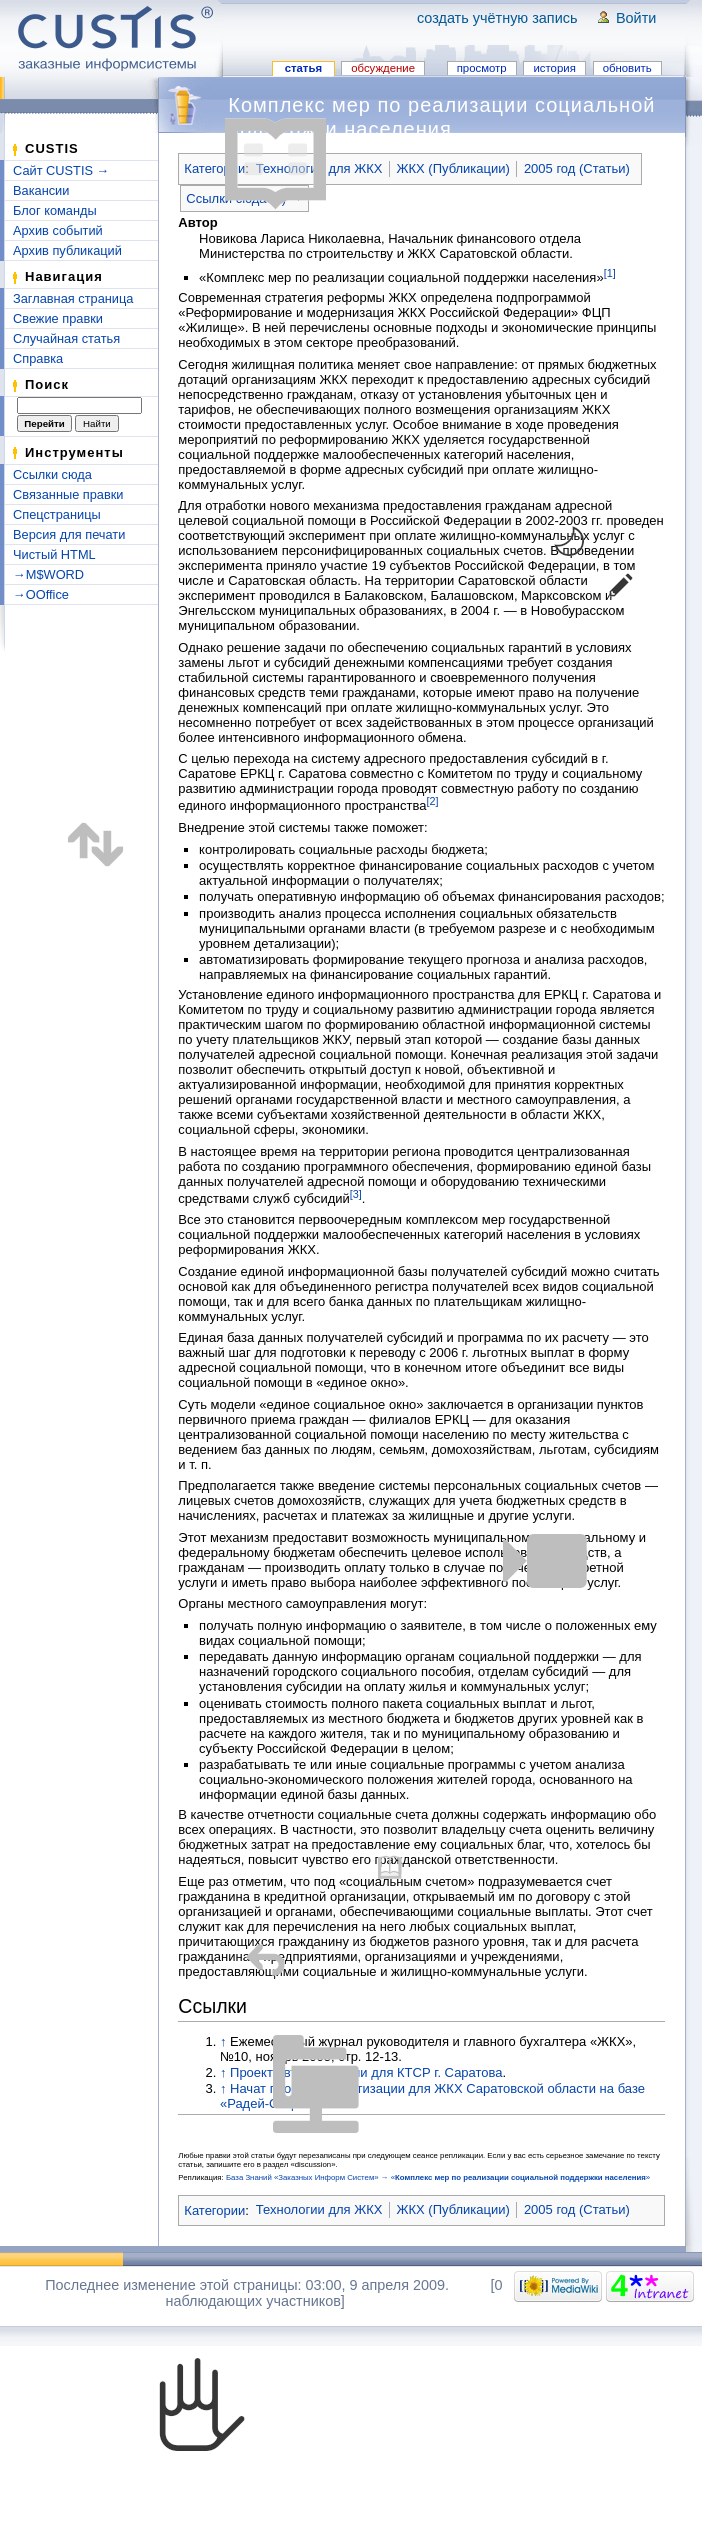 The height and width of the screenshot is (2545, 702). I want to click on access a remote or network folder, so click(322, 2084).